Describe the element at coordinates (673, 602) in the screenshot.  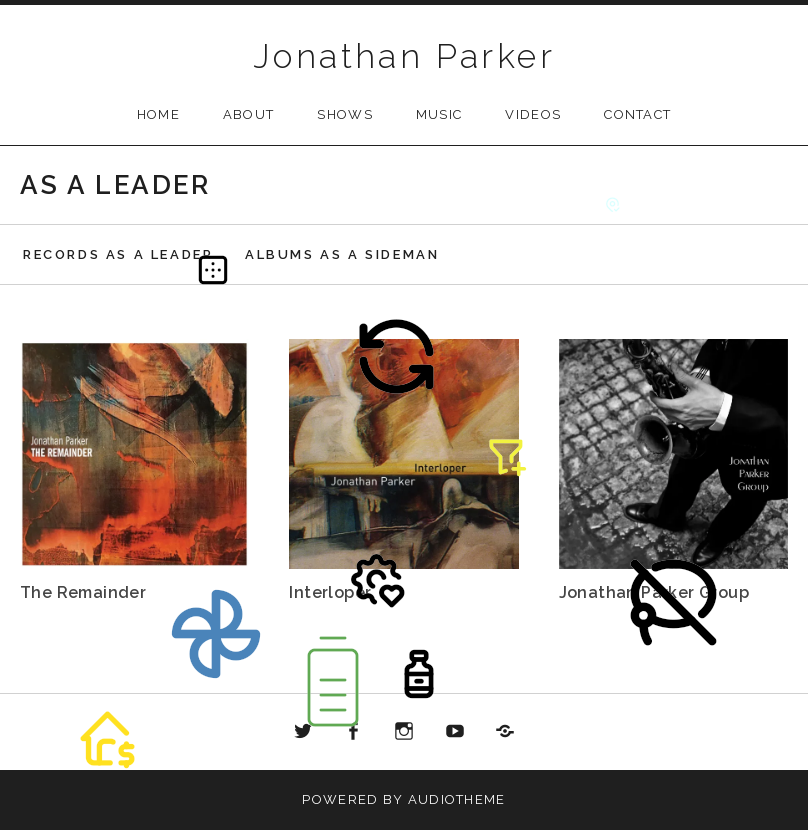
I see `disable lasso selection tool` at that location.